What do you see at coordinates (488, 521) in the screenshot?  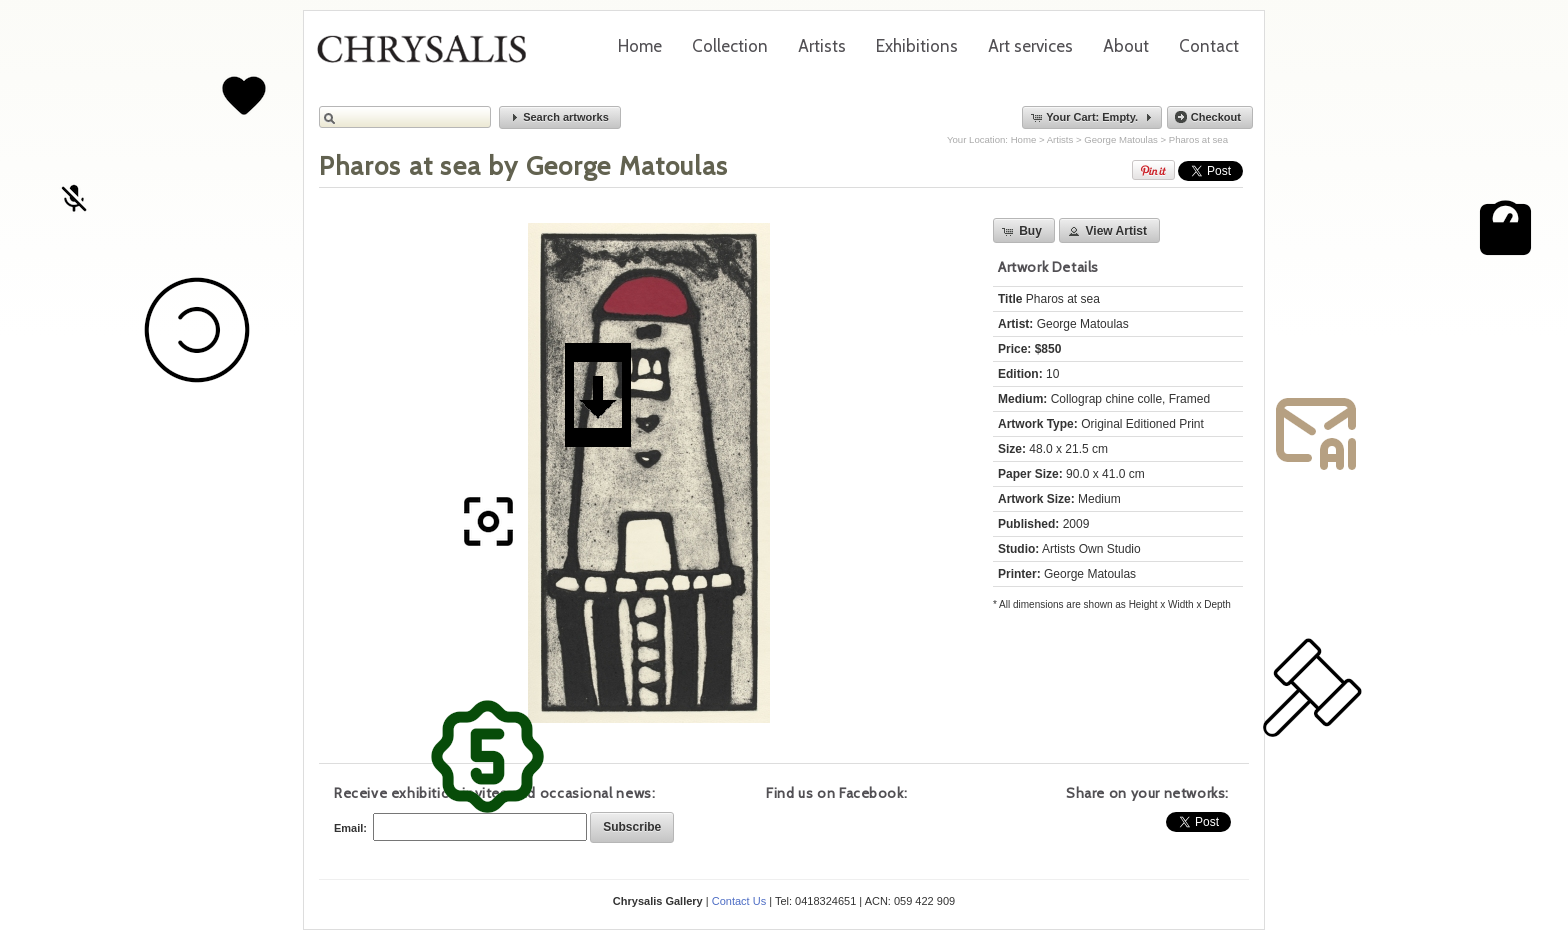 I see `center focus on camera viewfinder` at bounding box center [488, 521].